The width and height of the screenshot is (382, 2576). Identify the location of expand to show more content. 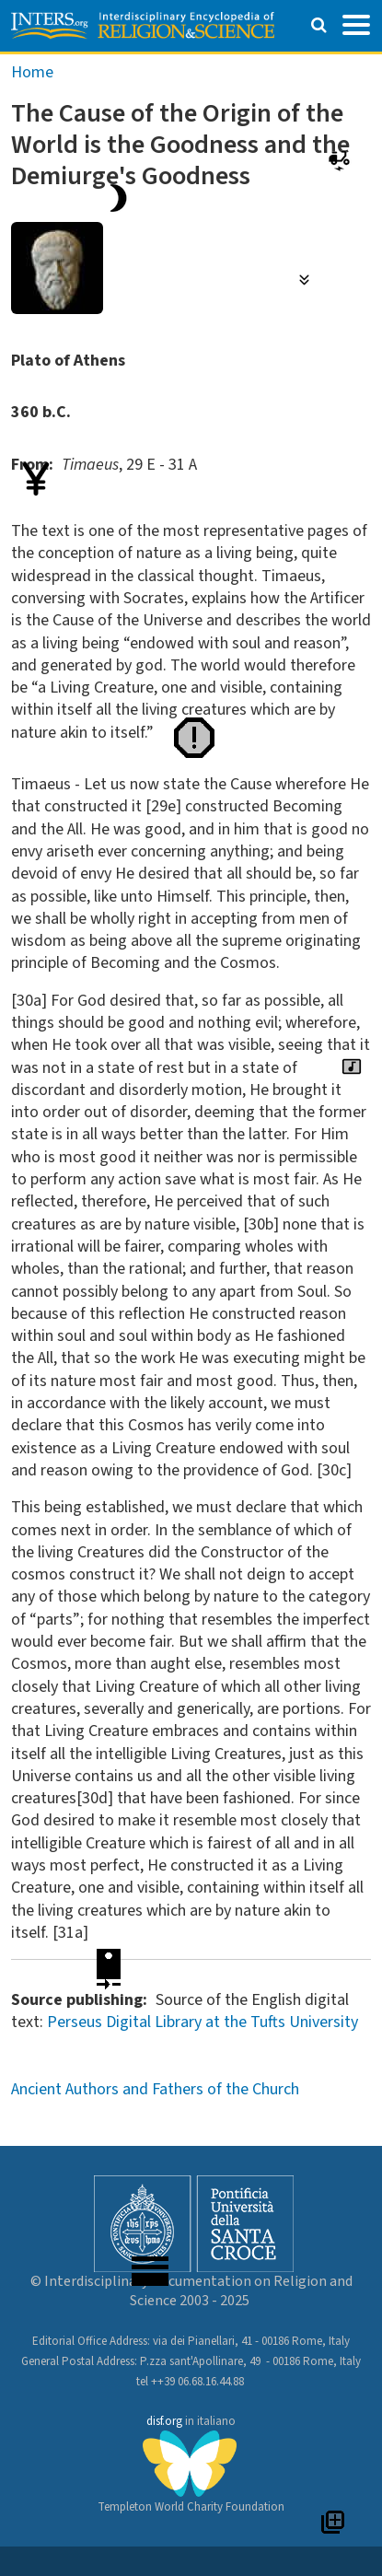
(304, 279).